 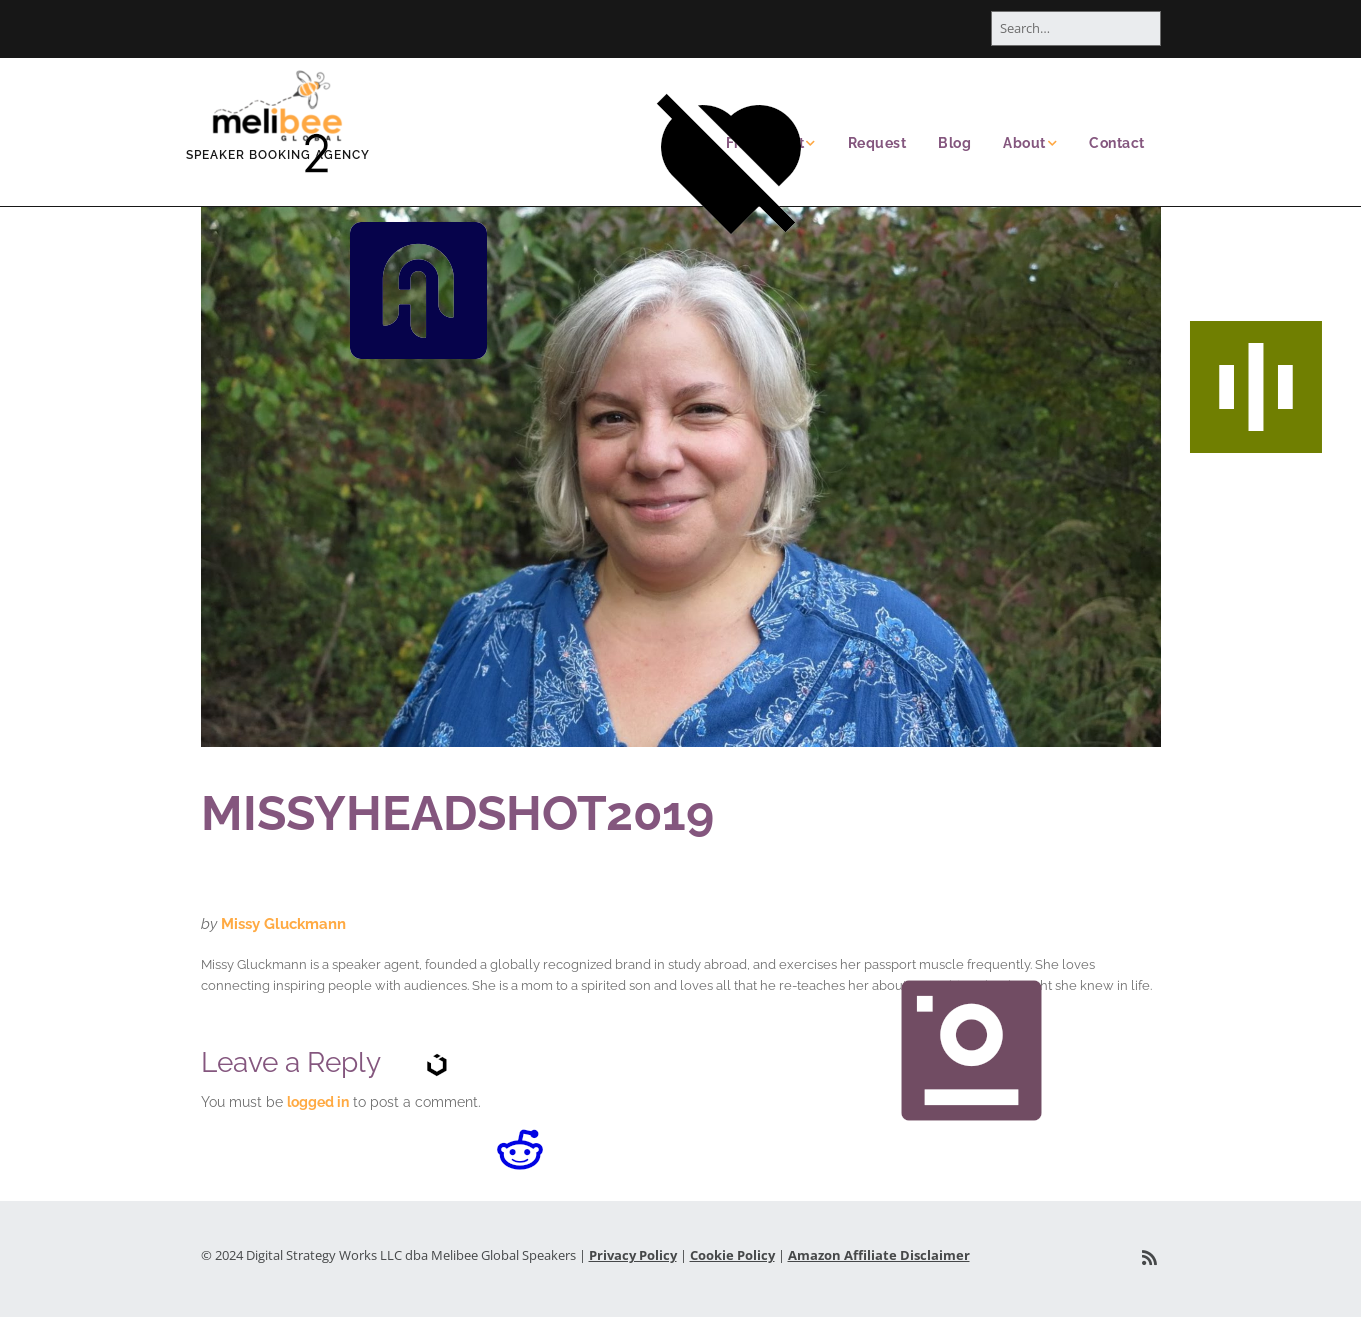 What do you see at coordinates (520, 1149) in the screenshot?
I see `open the Reddit app` at bounding box center [520, 1149].